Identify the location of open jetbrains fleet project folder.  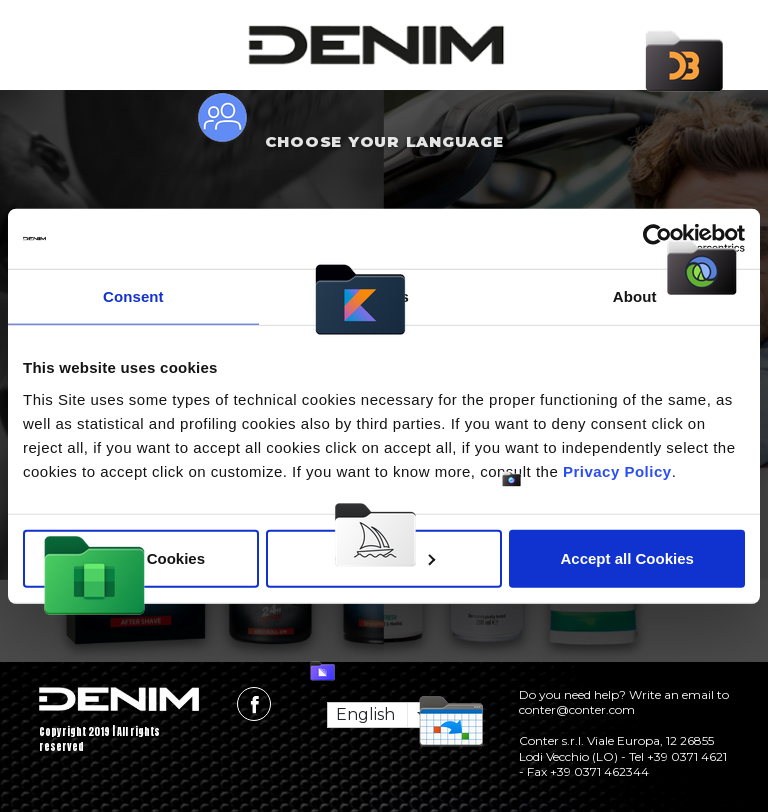
(511, 479).